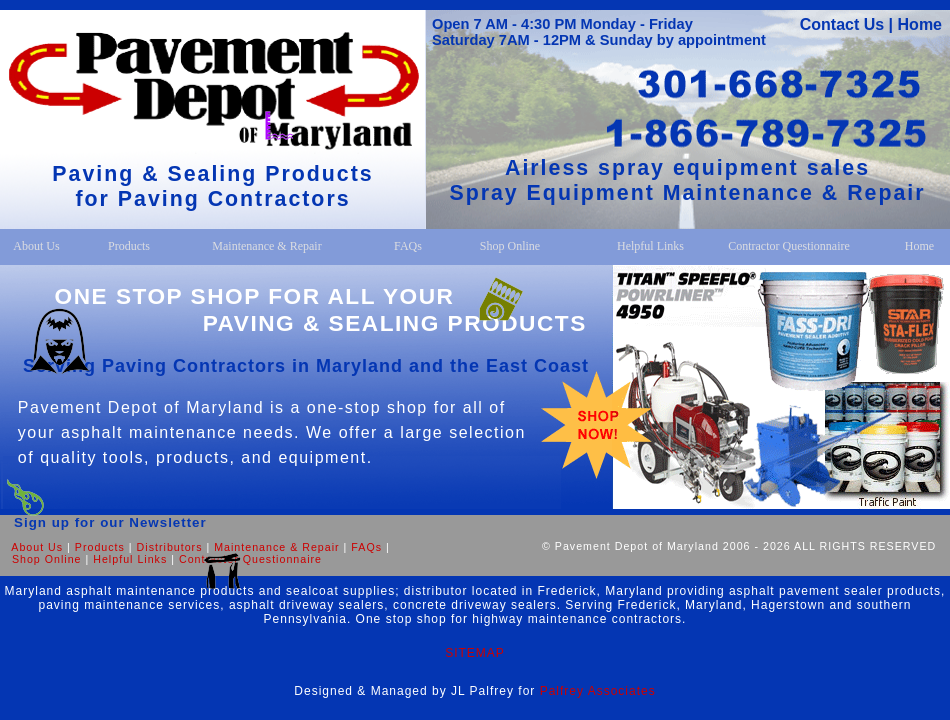  I want to click on view ancient landmarks or historical sites, so click(222, 571).